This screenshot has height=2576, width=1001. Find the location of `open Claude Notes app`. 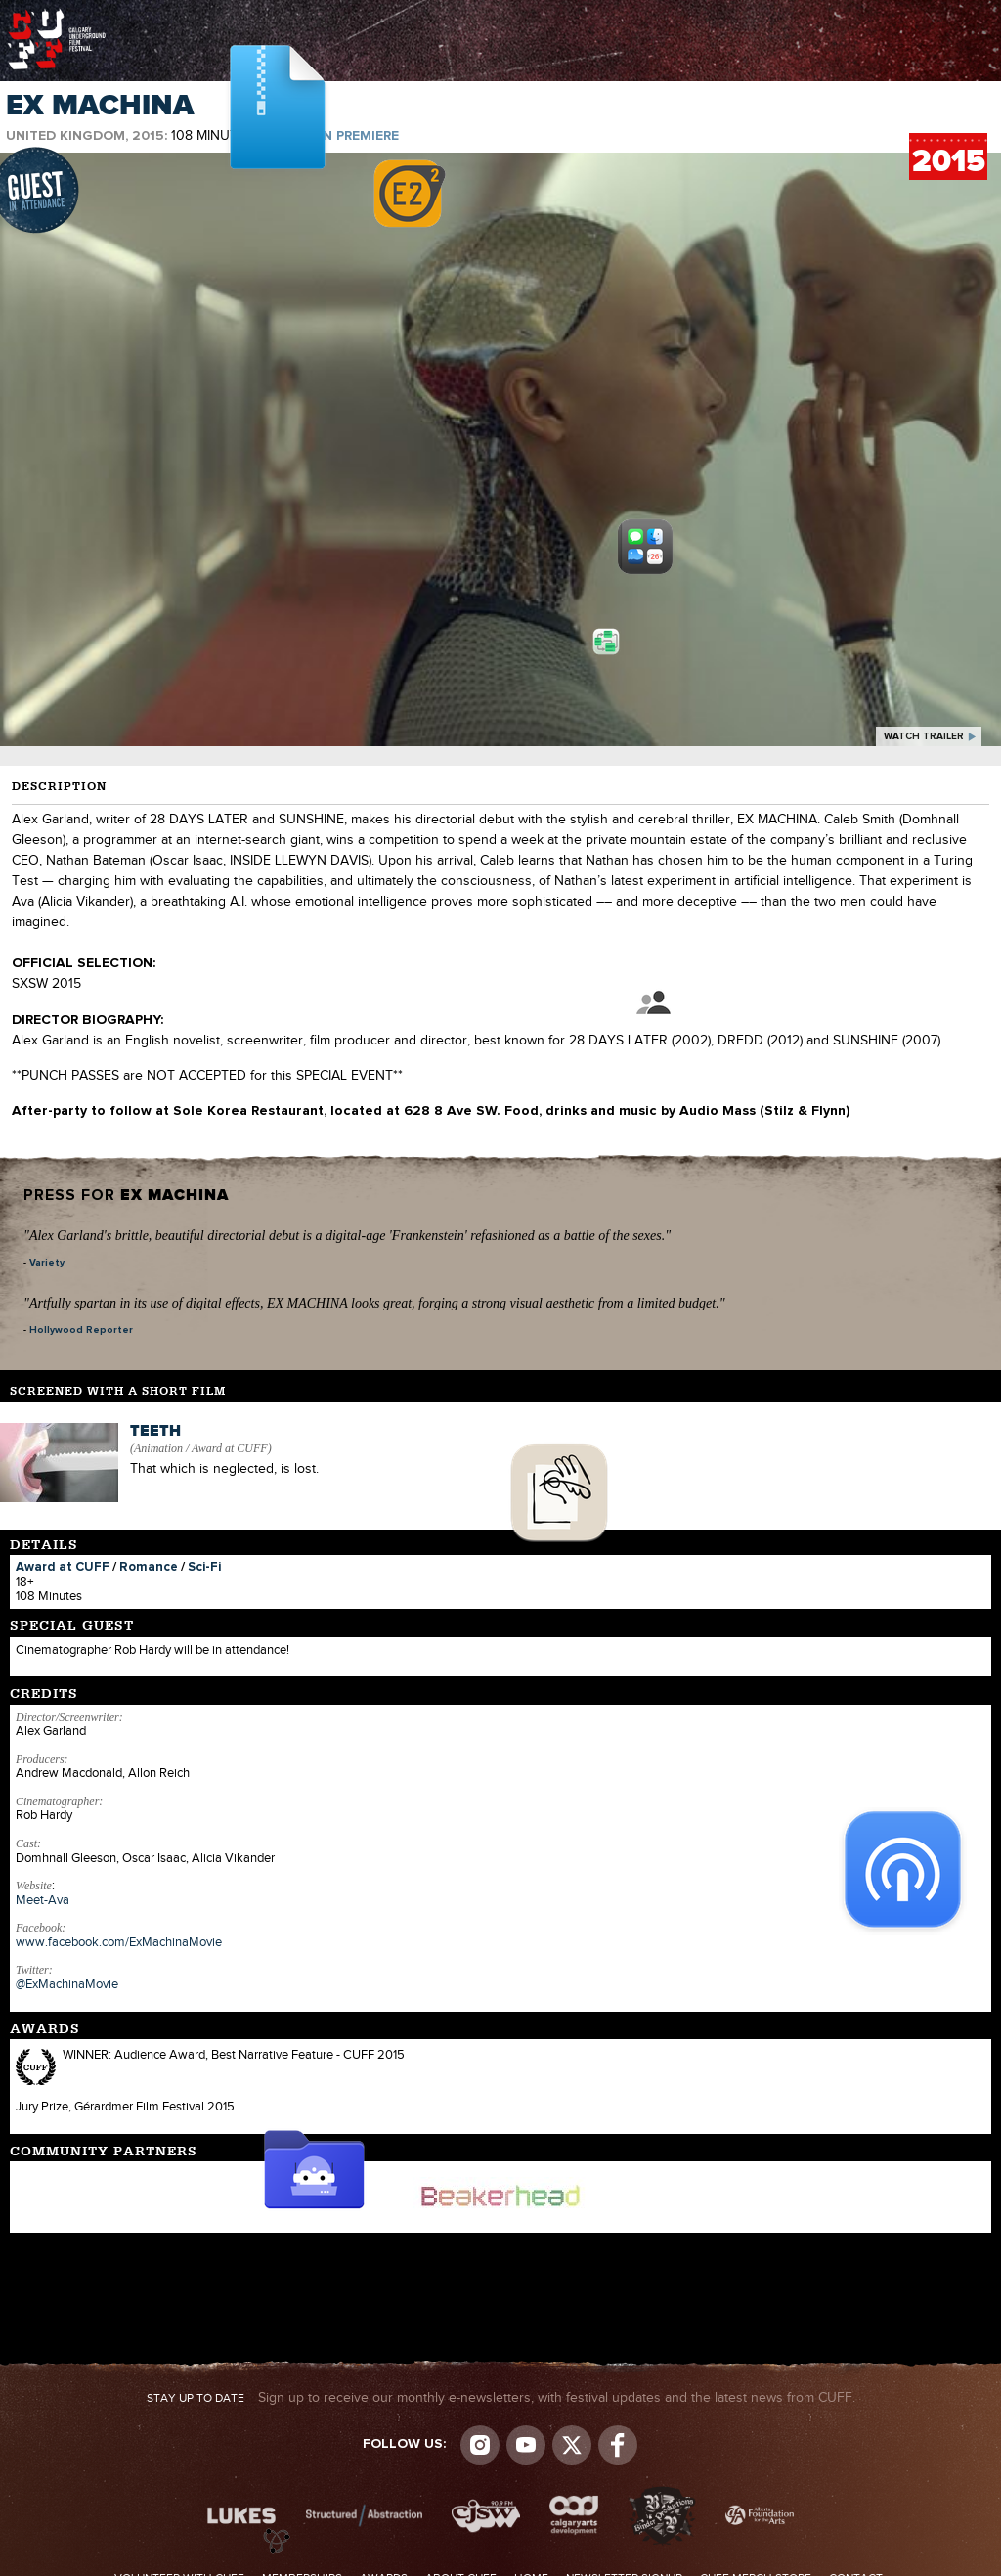

open Claude Notes app is located at coordinates (559, 1492).